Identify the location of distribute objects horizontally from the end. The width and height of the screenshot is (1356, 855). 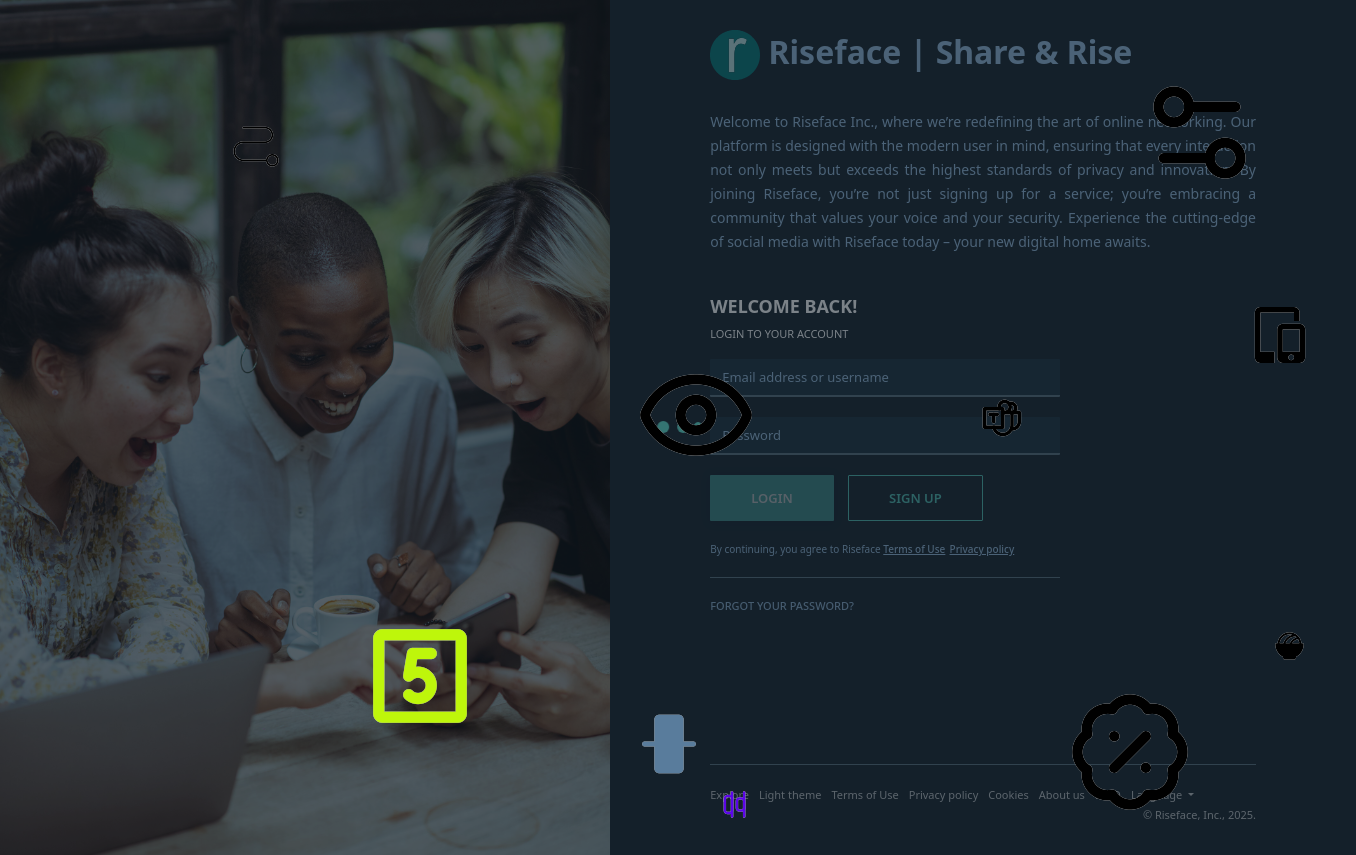
(734, 804).